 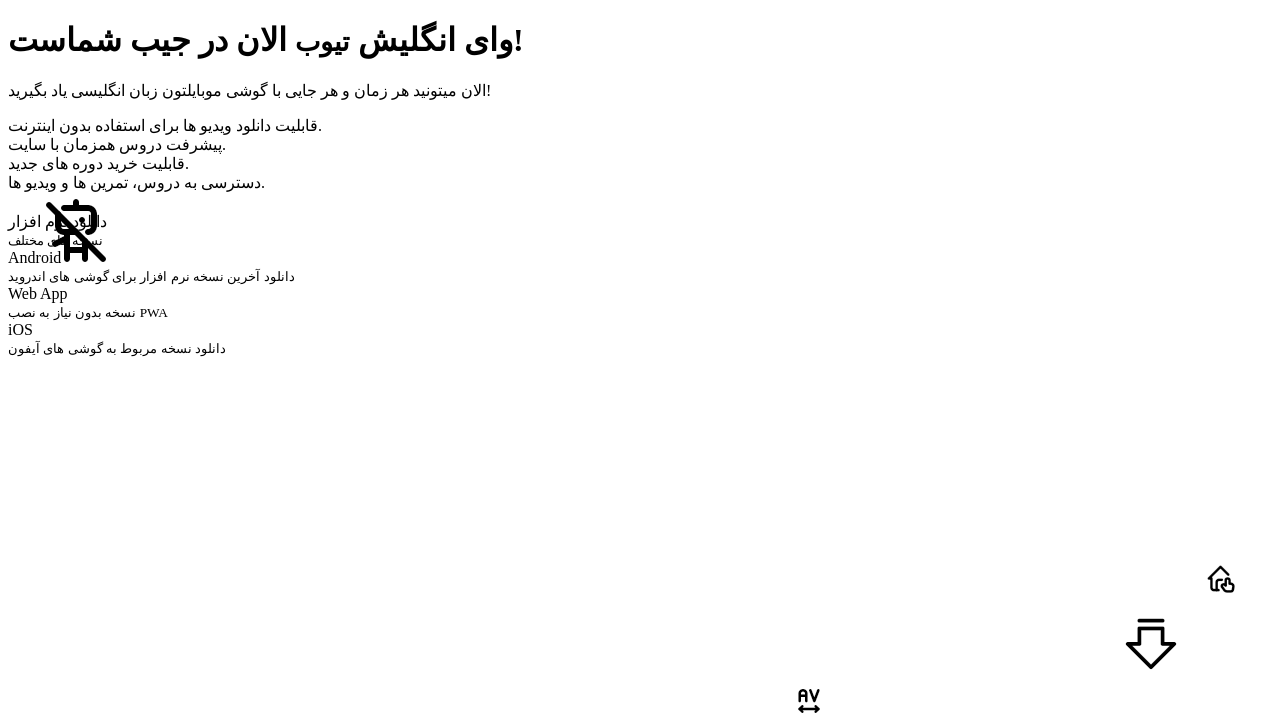 I want to click on adjust letter spacing in text, so click(x=809, y=701).